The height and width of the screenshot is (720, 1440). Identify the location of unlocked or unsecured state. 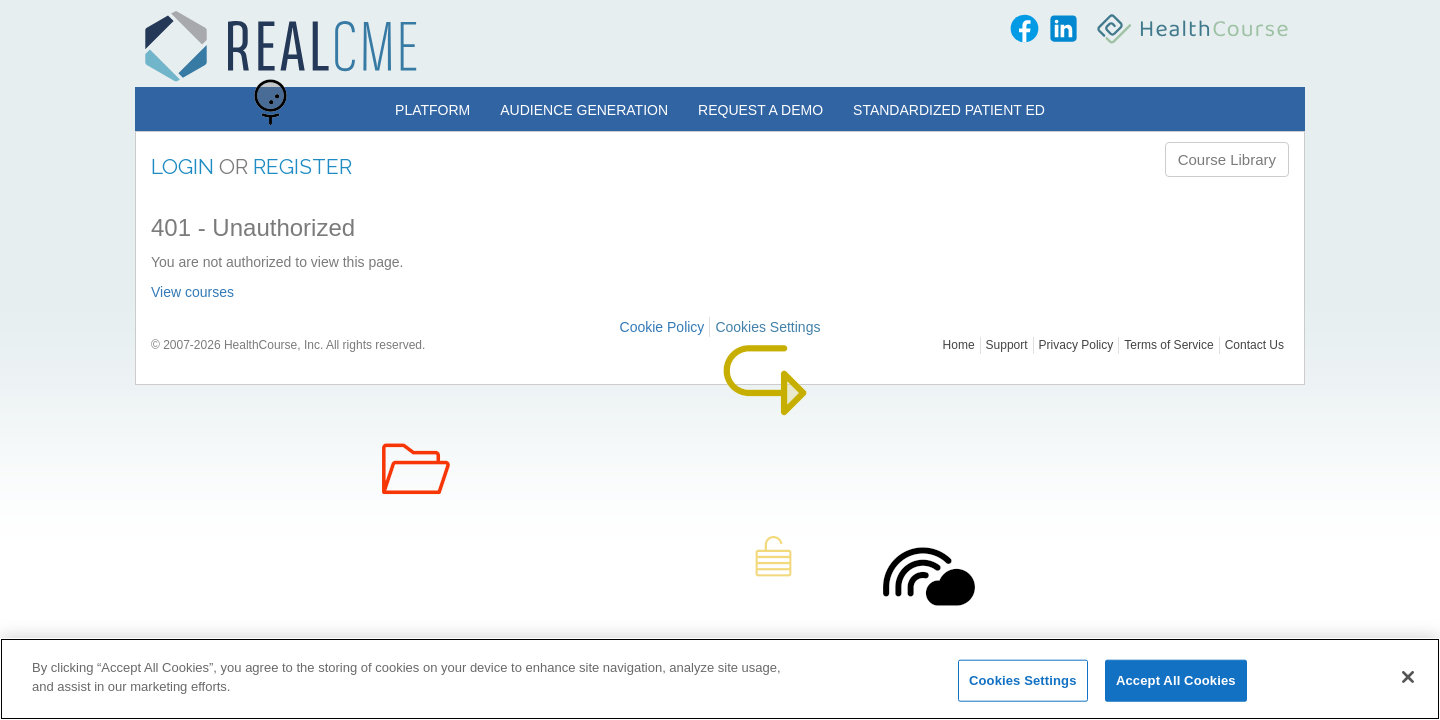
(773, 558).